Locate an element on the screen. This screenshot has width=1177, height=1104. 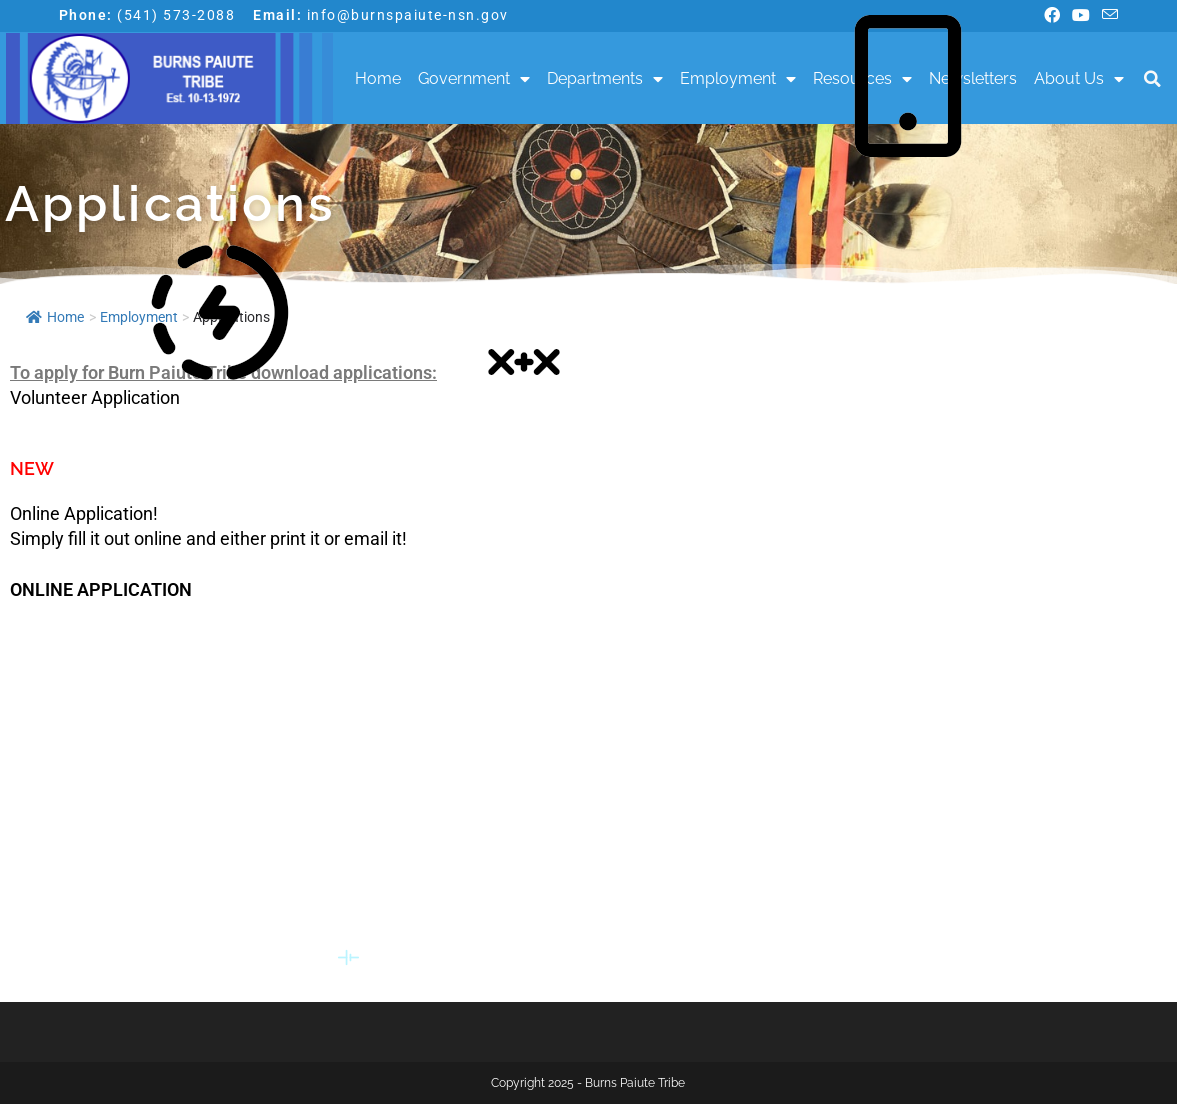
switch to mobile view is located at coordinates (908, 86).